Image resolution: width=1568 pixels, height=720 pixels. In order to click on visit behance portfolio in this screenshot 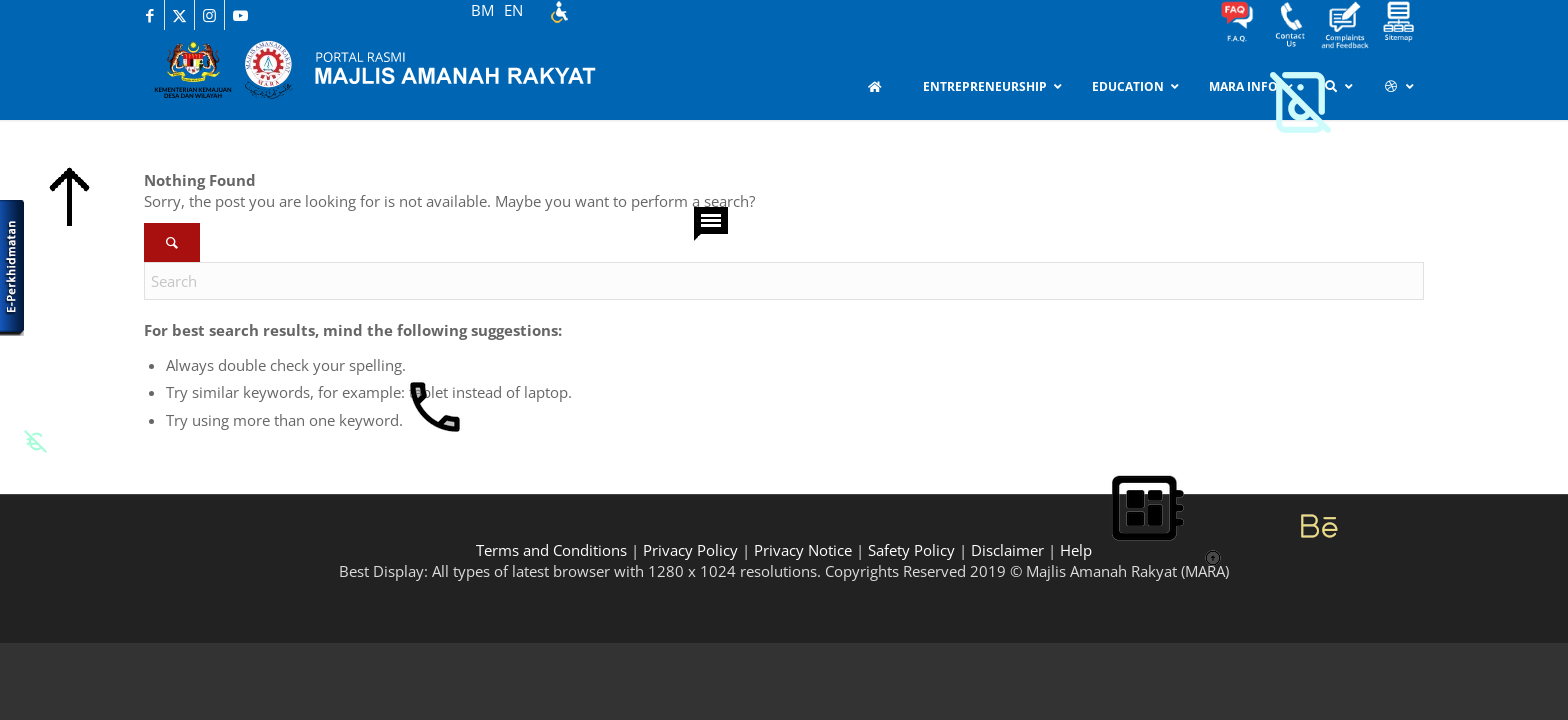, I will do `click(1318, 526)`.